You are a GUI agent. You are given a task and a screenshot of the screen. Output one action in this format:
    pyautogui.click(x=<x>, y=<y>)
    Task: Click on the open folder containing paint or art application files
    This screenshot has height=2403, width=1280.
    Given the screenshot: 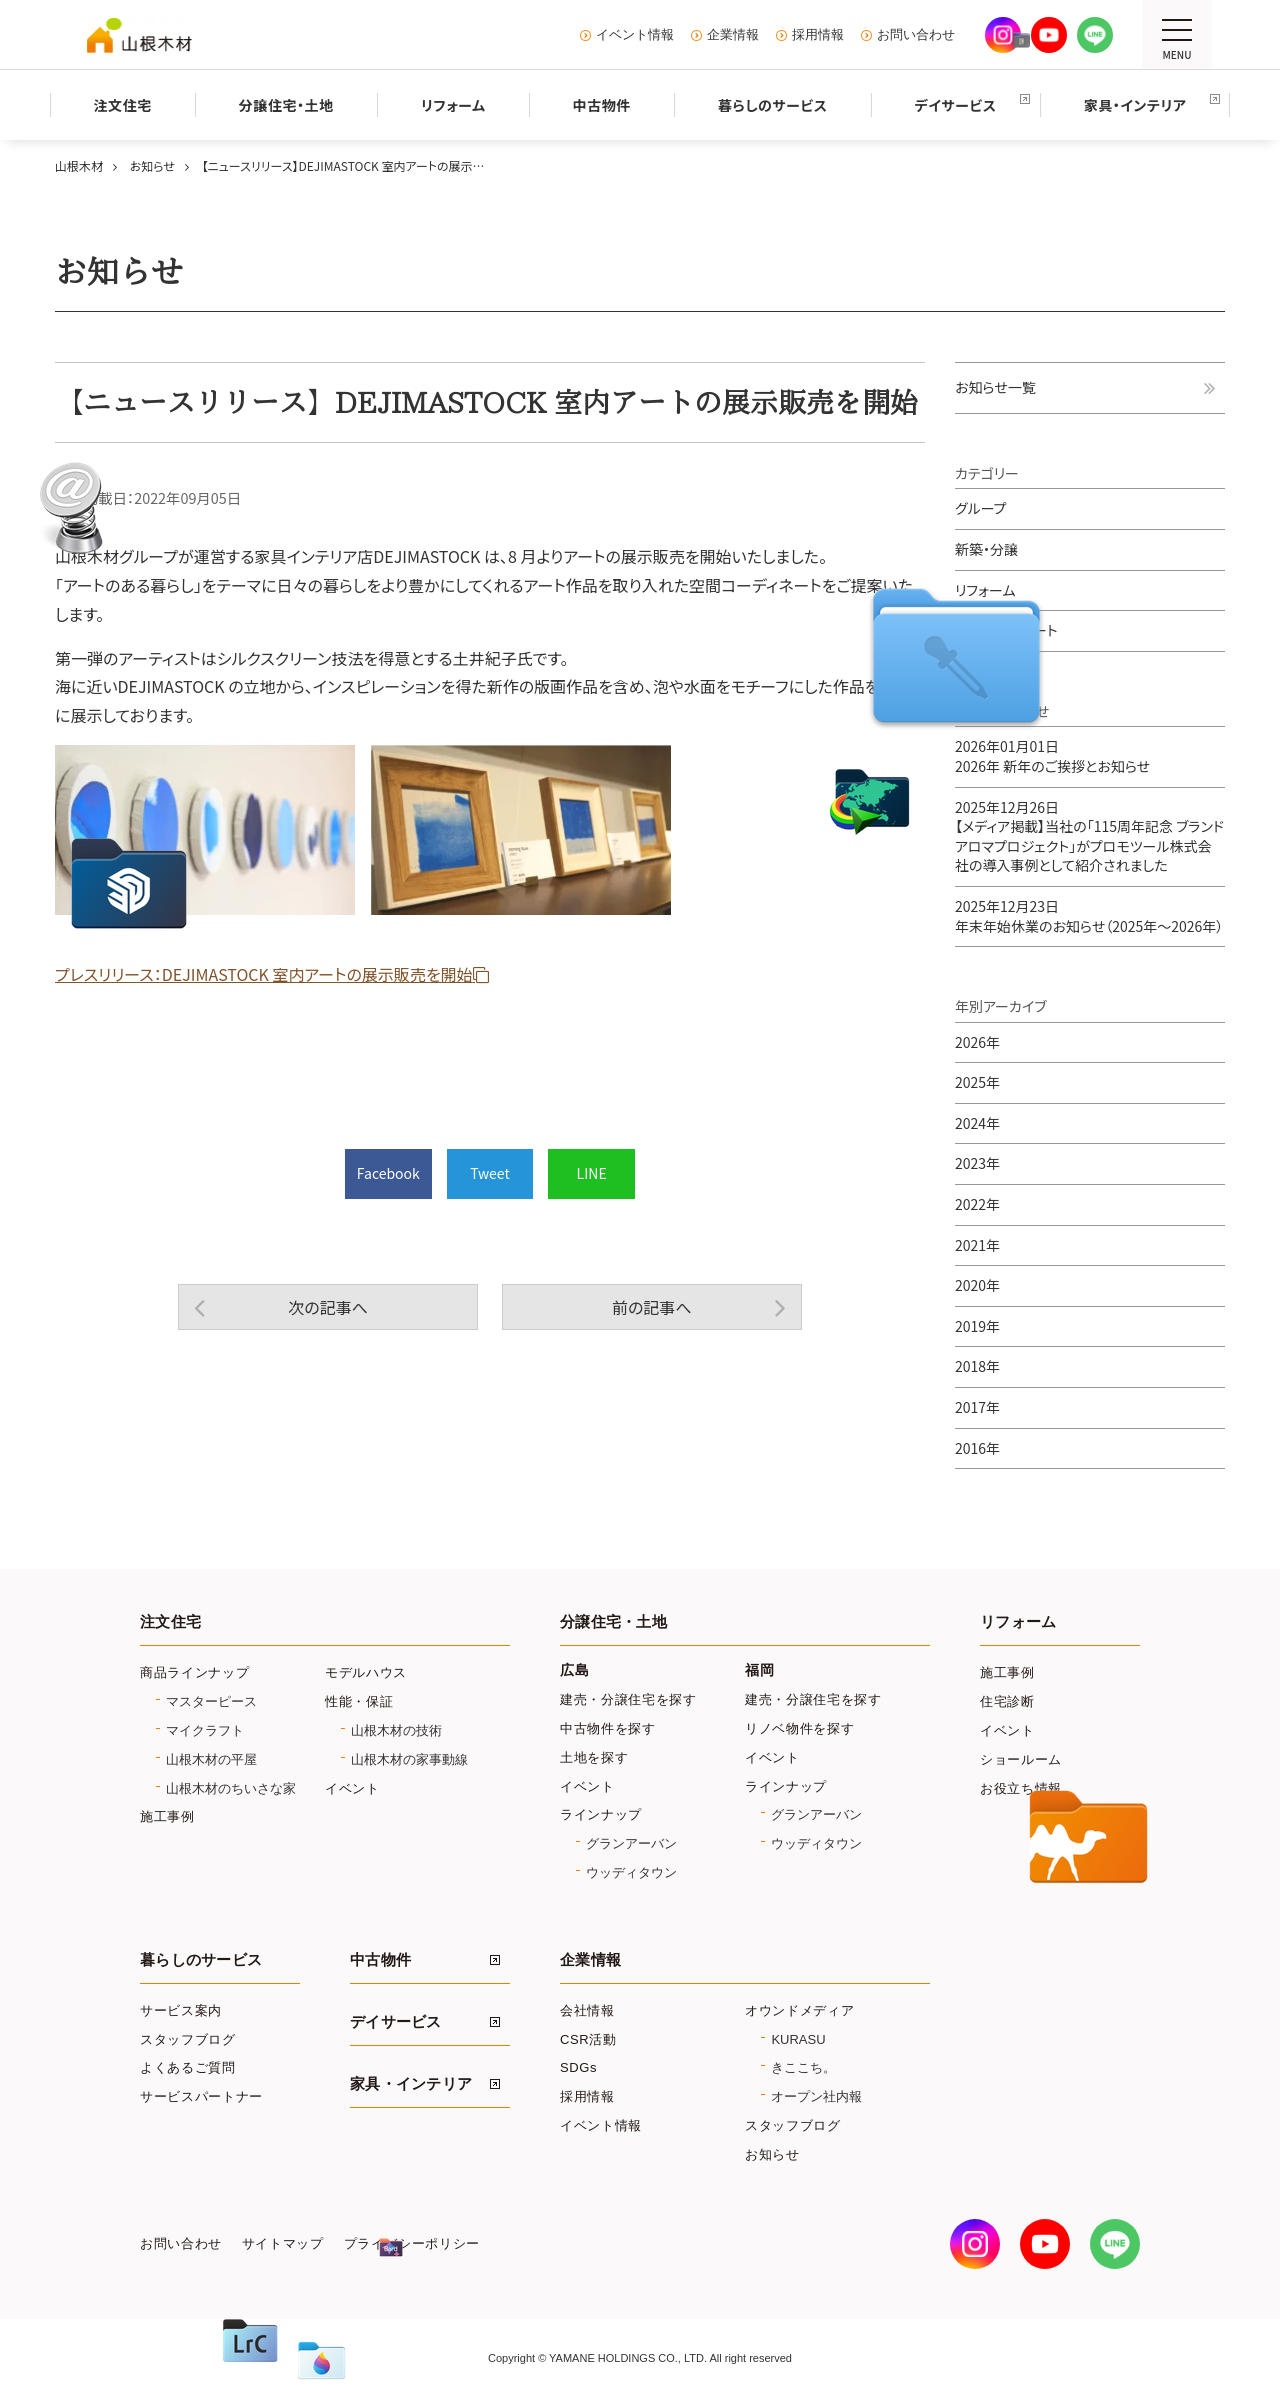 What is the action you would take?
    pyautogui.click(x=321, y=2361)
    